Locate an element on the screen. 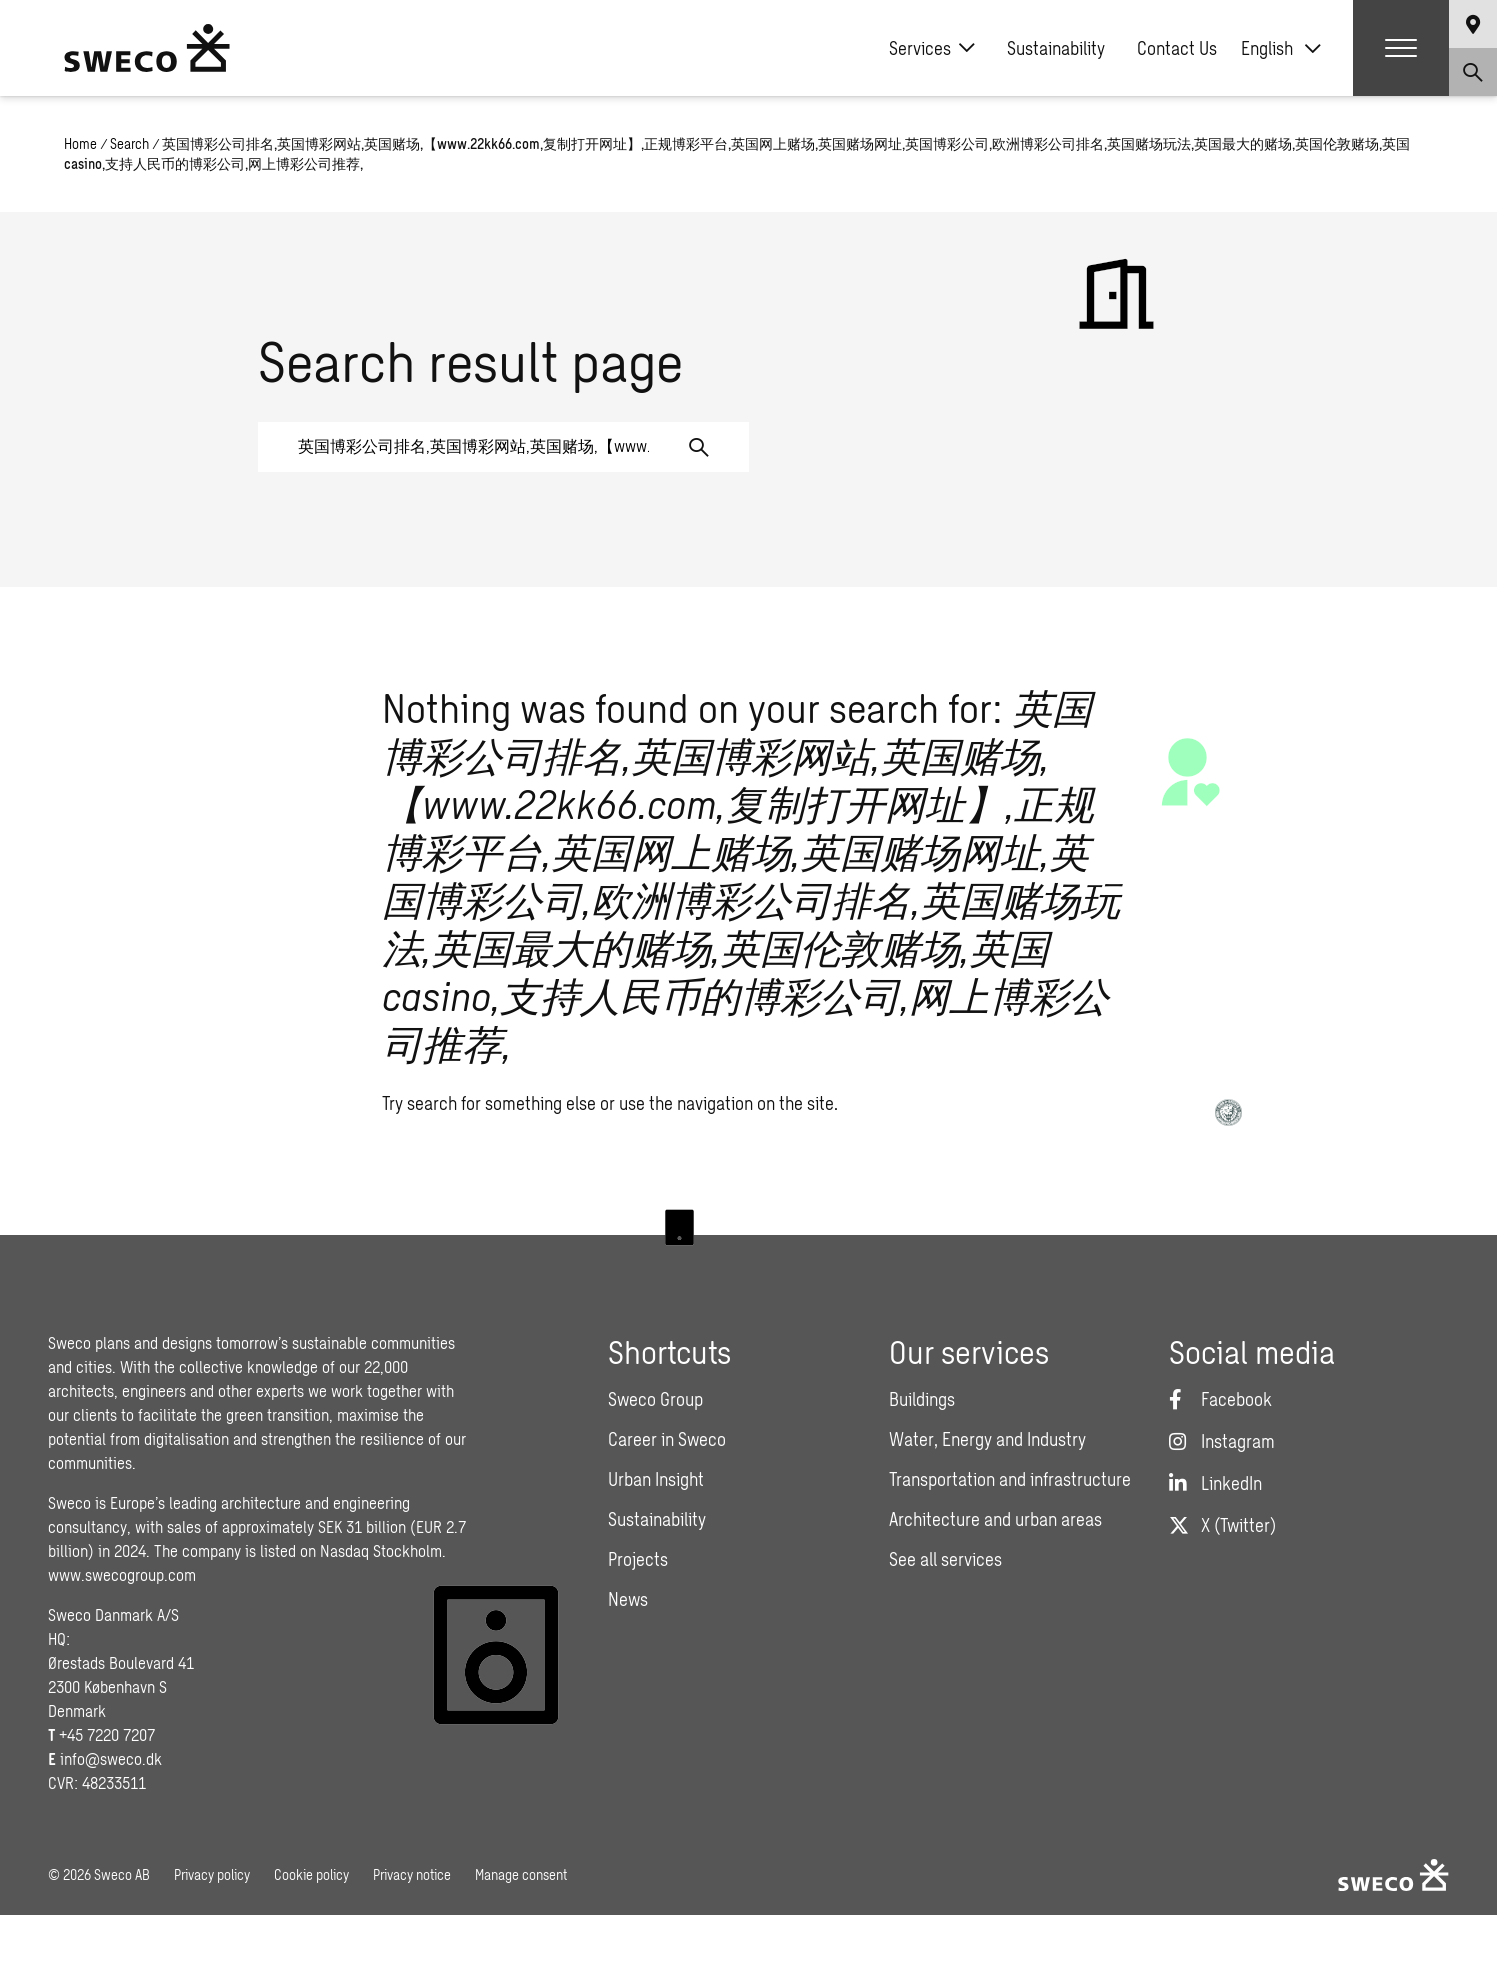 The image size is (1497, 1963). view favorite or loved contacts is located at coordinates (1187, 773).